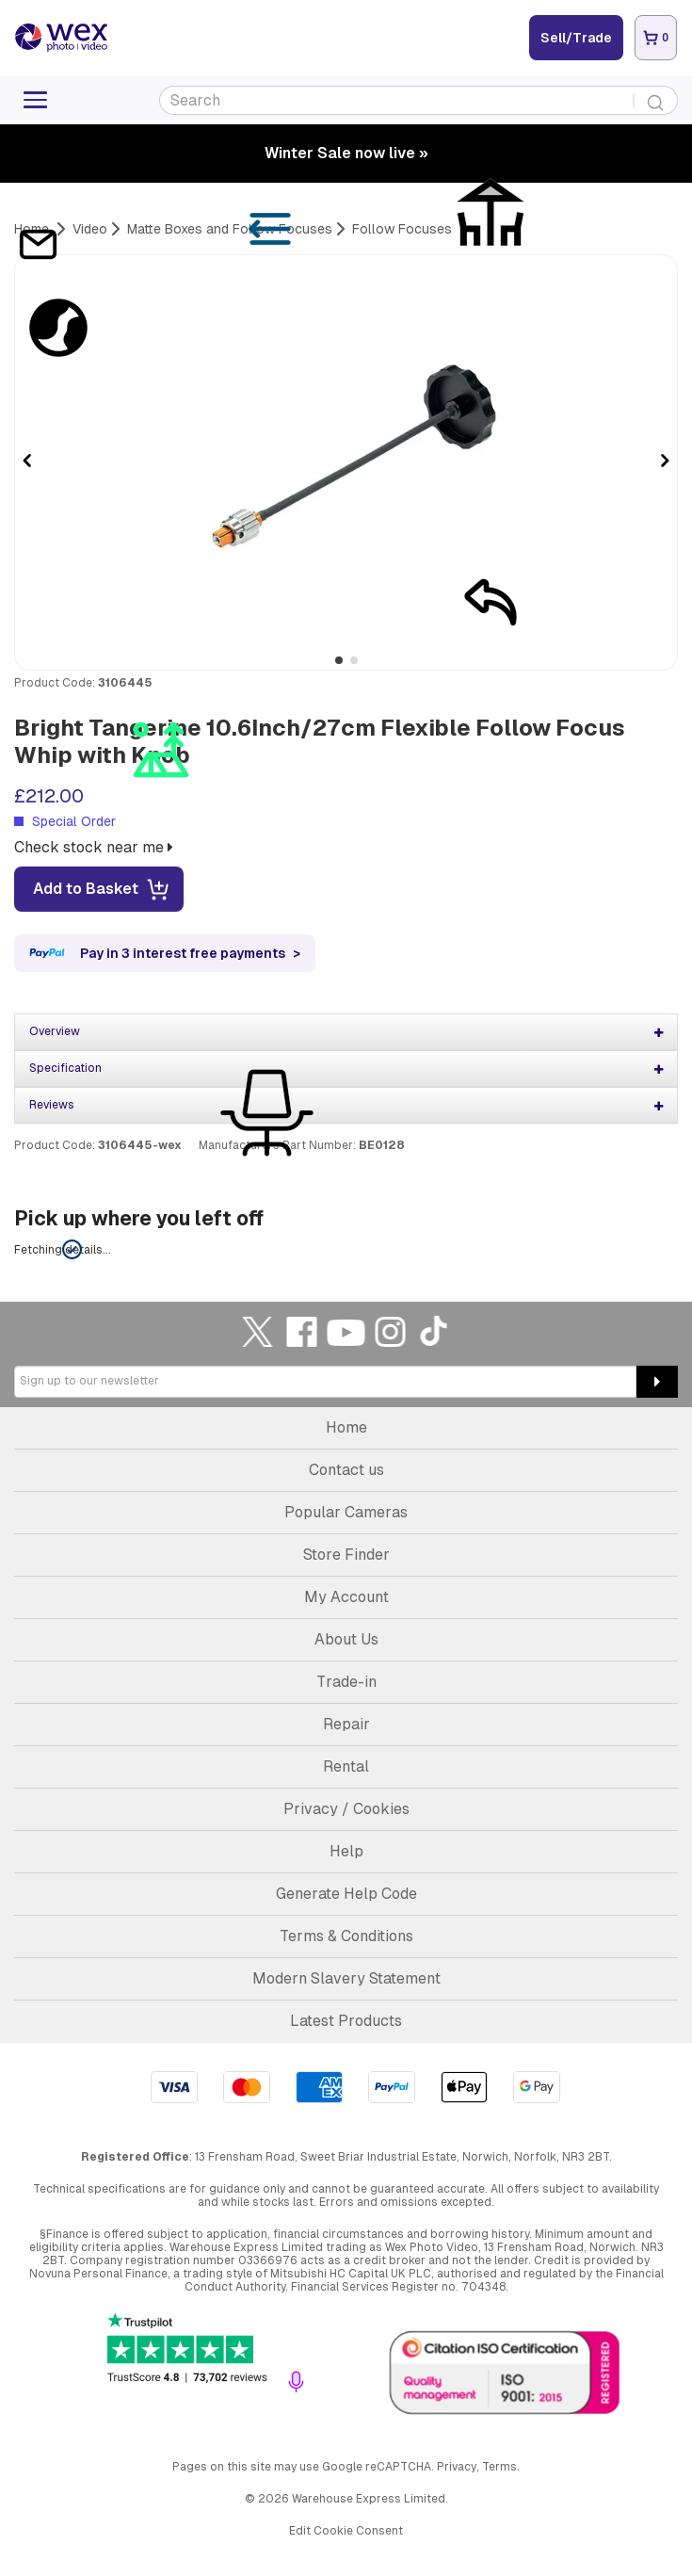 This screenshot has width=692, height=2576. I want to click on explore camping or outdoor activities, so click(161, 750).